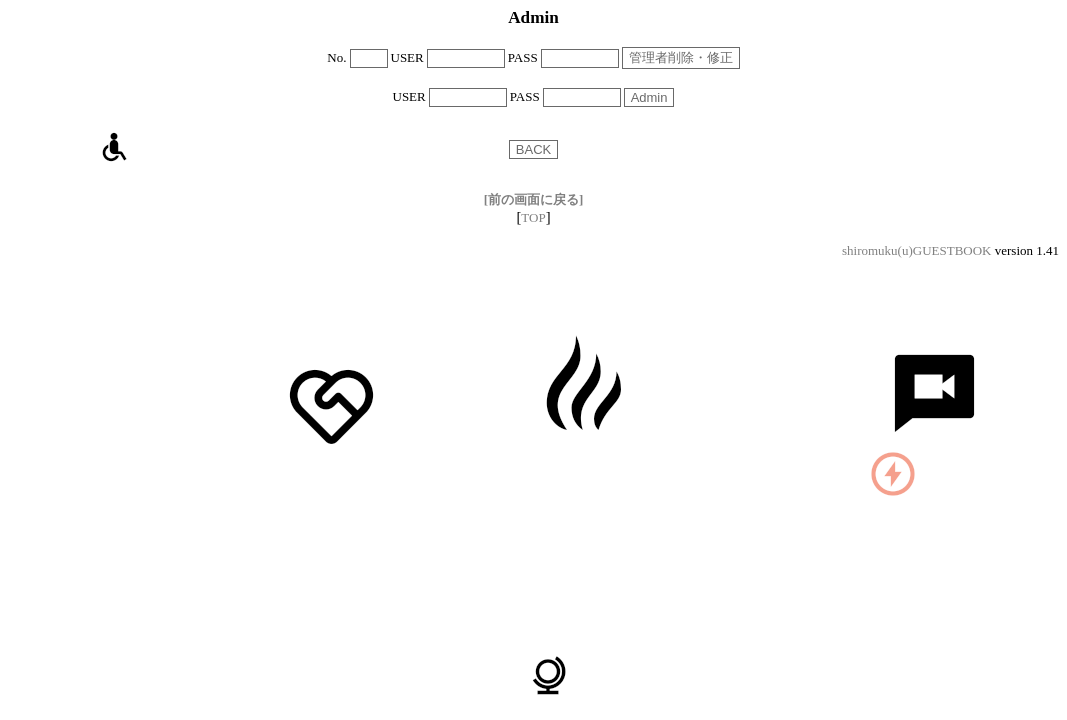 This screenshot has height=720, width=1067. I want to click on start a video chat, so click(934, 390).